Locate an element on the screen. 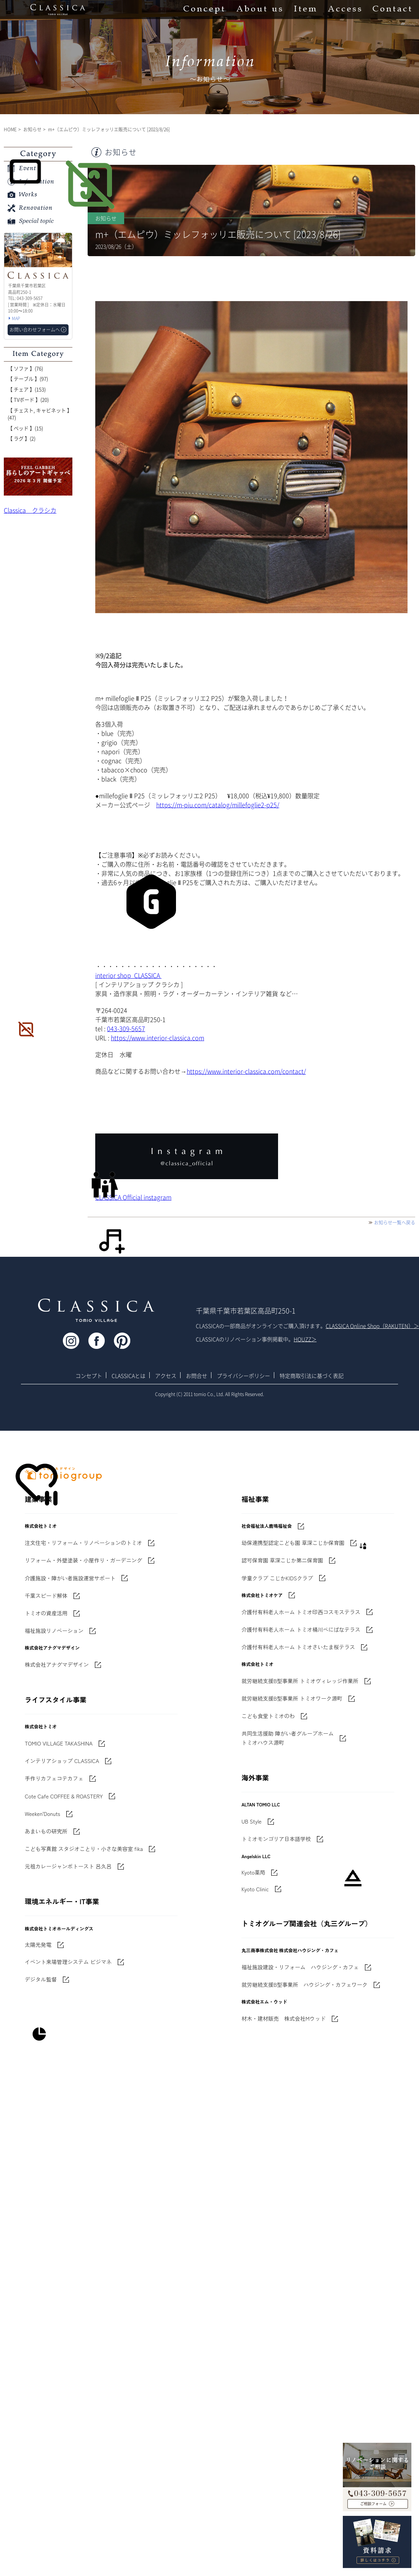 The width and height of the screenshot is (419, 2576). pause health monitoring or tracking is located at coordinates (37, 1482).